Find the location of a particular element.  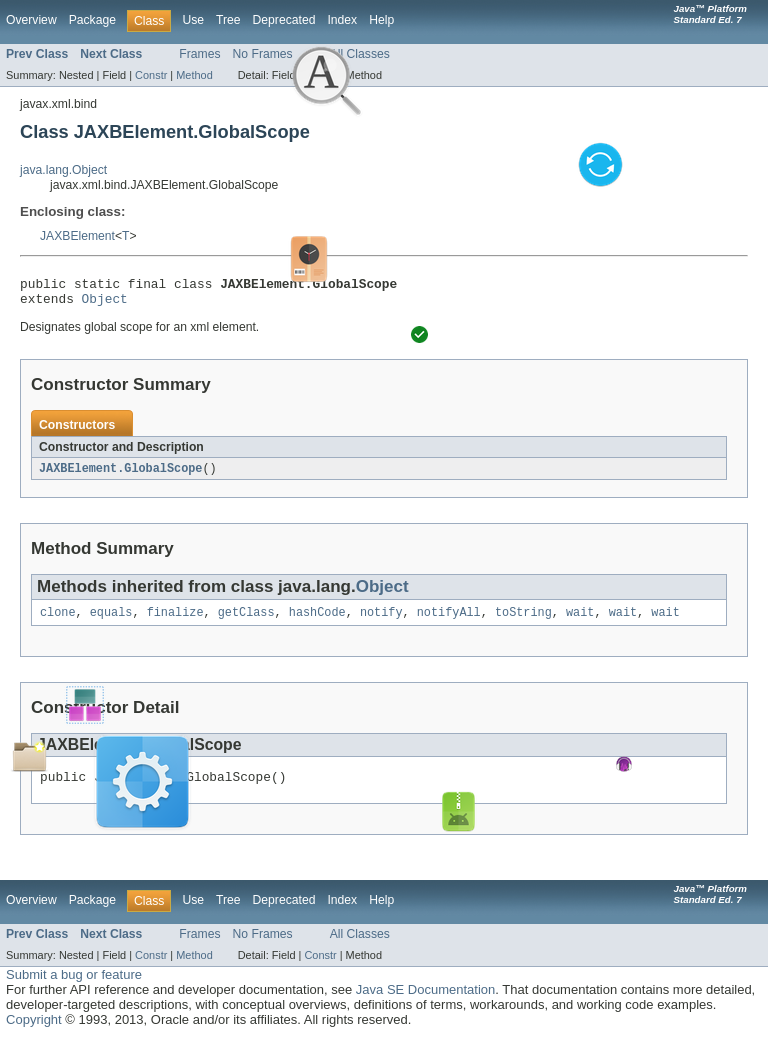

audio headset device connected is located at coordinates (624, 764).